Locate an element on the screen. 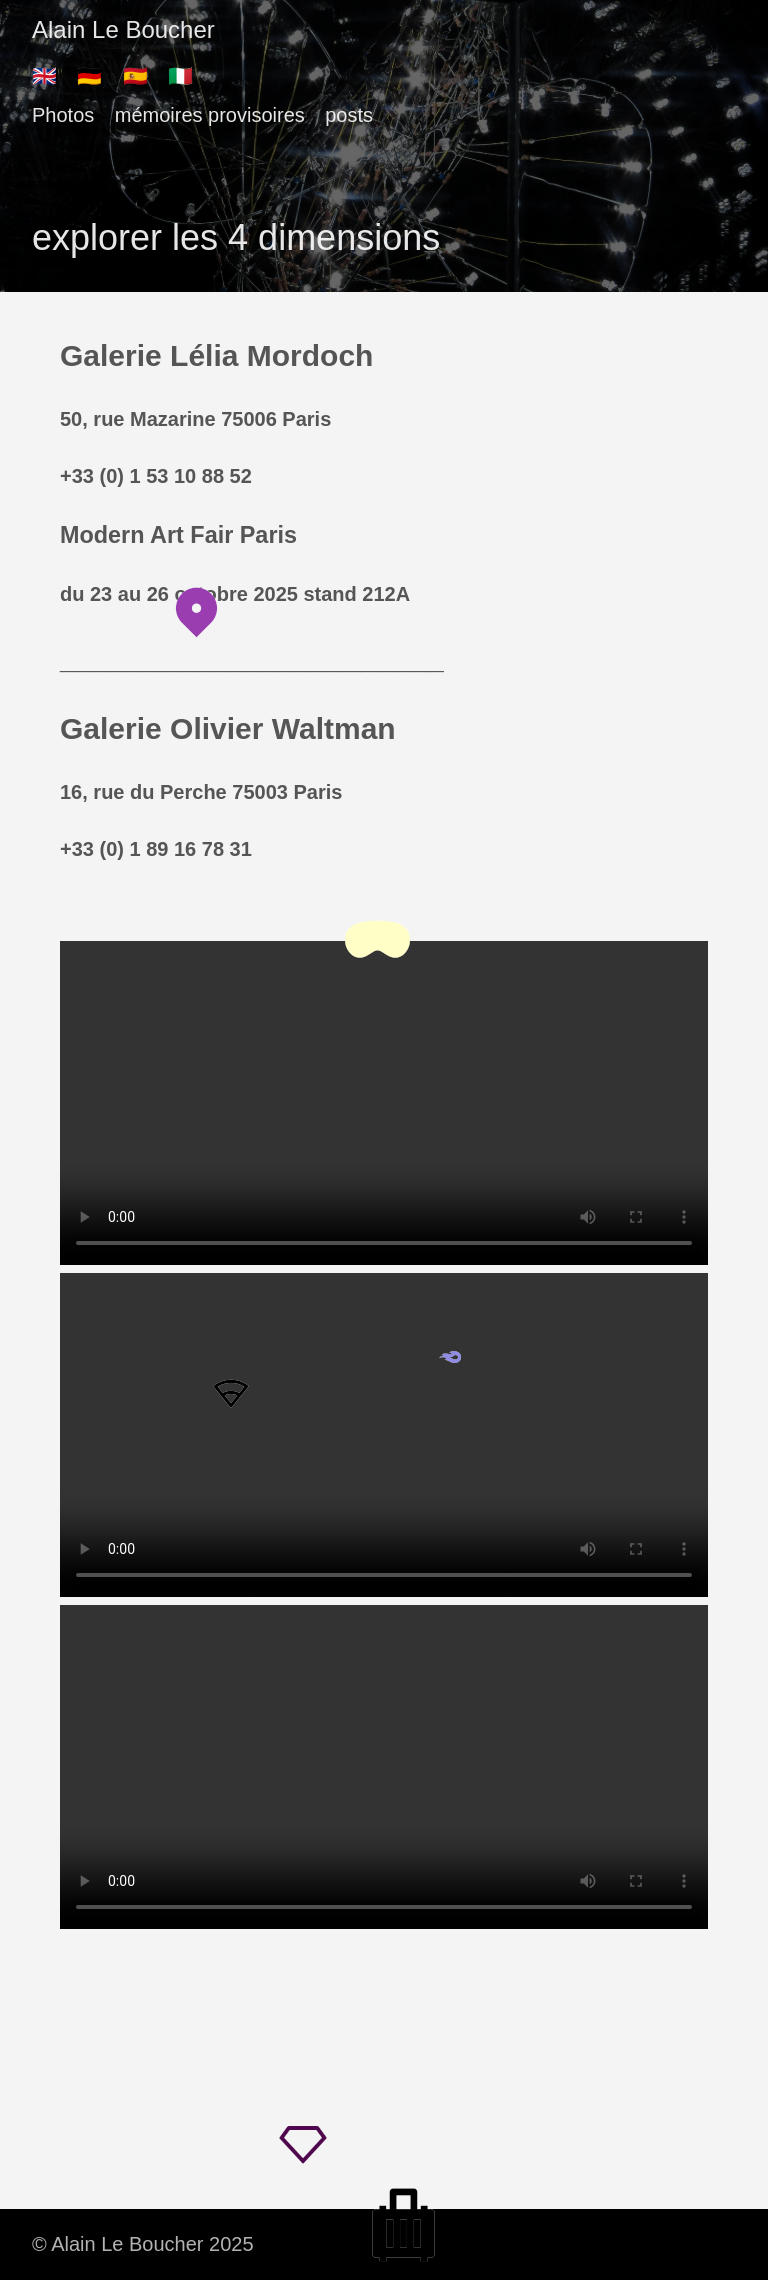 This screenshot has width=768, height=2280. view location on map is located at coordinates (196, 610).